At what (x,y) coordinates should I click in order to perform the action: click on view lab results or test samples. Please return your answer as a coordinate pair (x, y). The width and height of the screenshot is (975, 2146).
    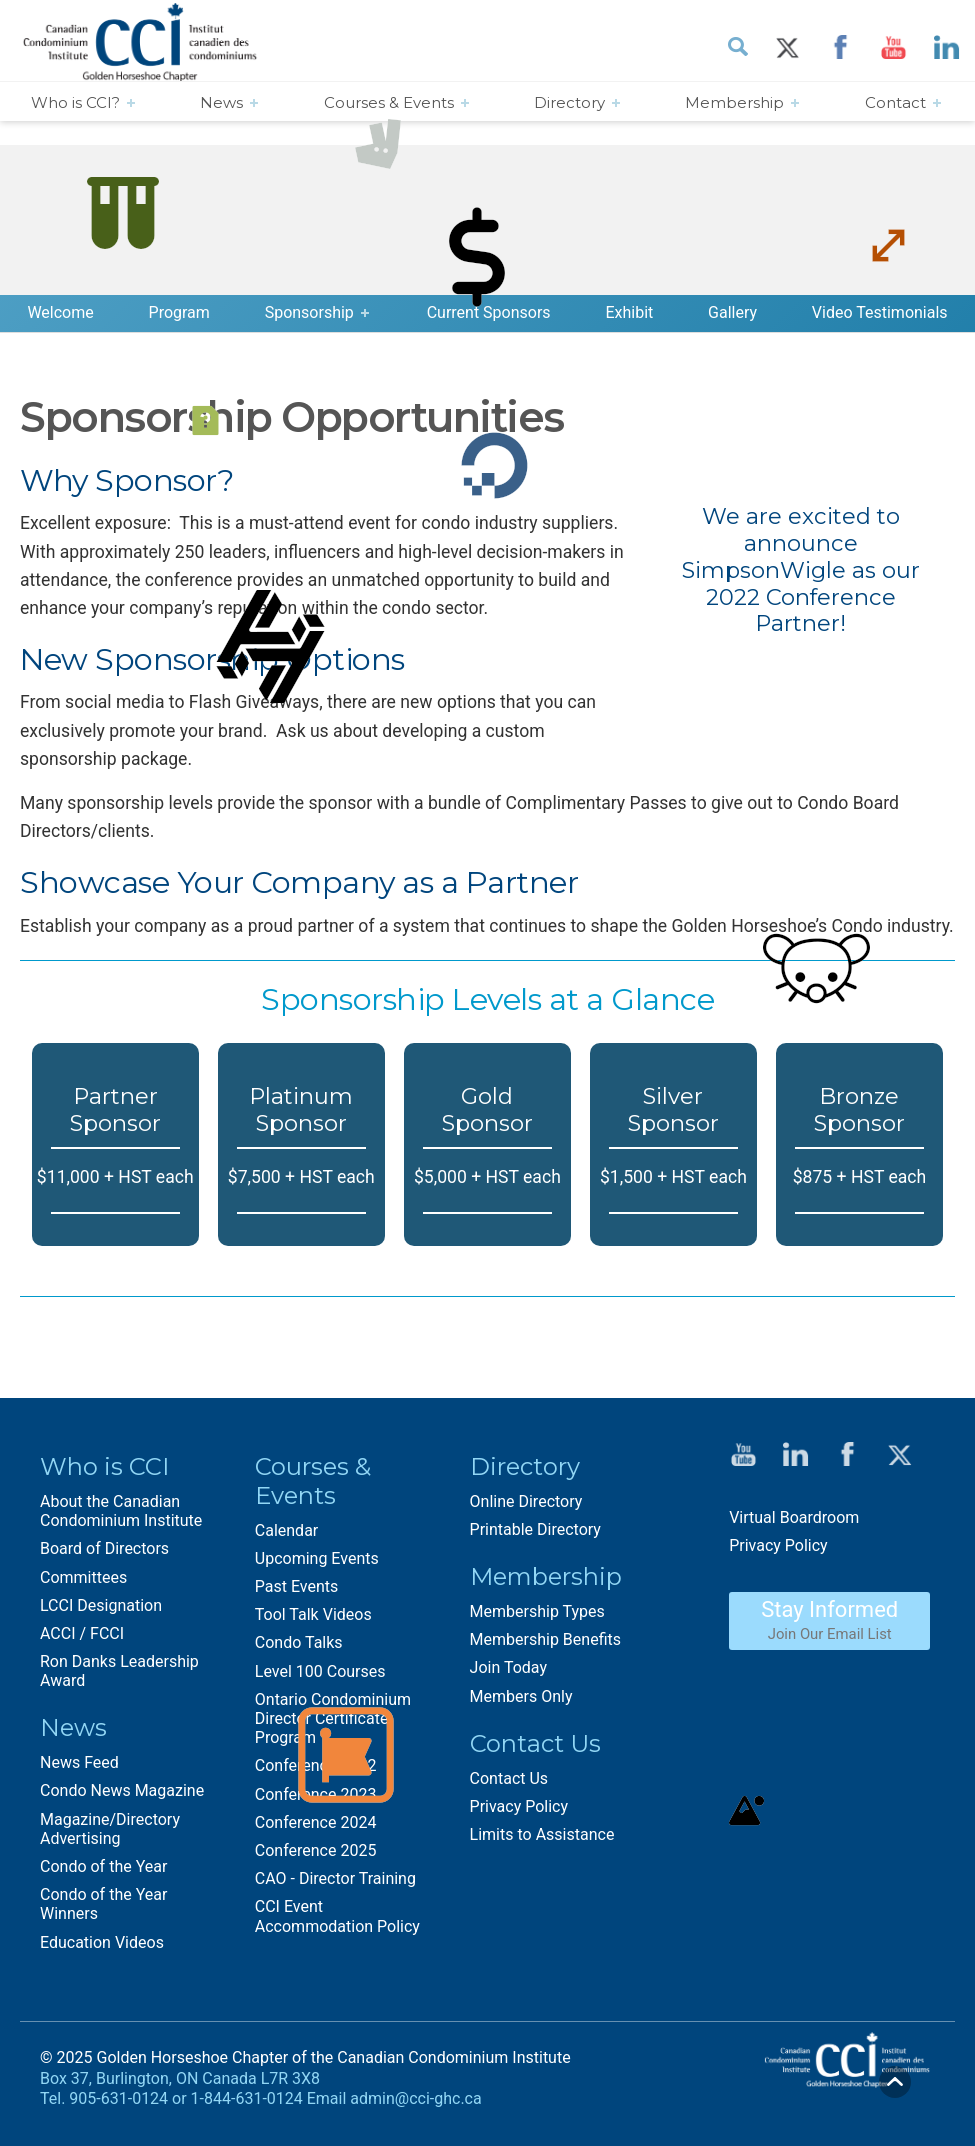
    Looking at the image, I should click on (123, 213).